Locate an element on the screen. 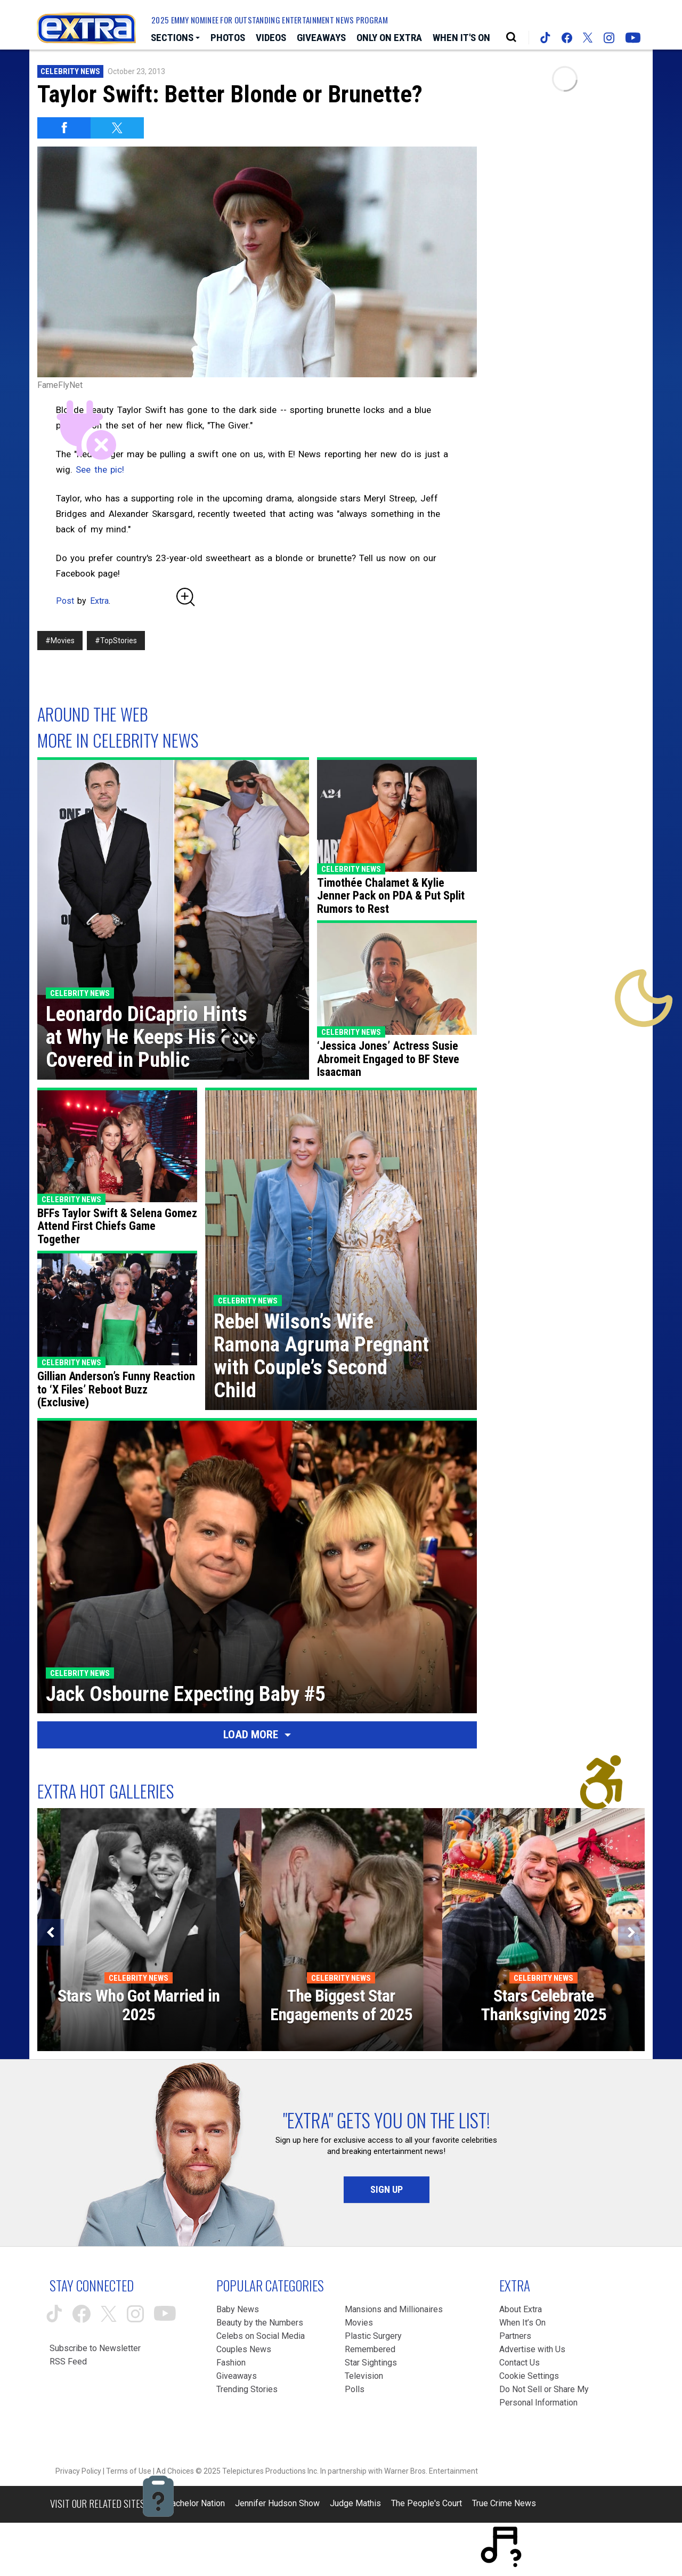  indicates wheelchair accessibility is located at coordinates (601, 1782).